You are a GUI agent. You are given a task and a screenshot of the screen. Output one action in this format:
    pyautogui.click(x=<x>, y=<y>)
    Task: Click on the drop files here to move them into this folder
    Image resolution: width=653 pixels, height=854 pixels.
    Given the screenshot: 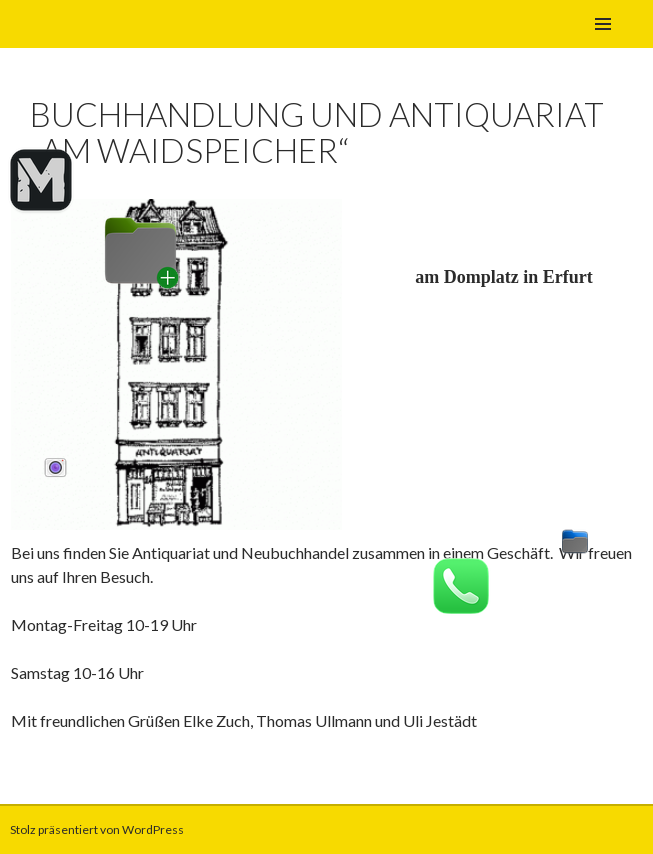 What is the action you would take?
    pyautogui.click(x=575, y=541)
    